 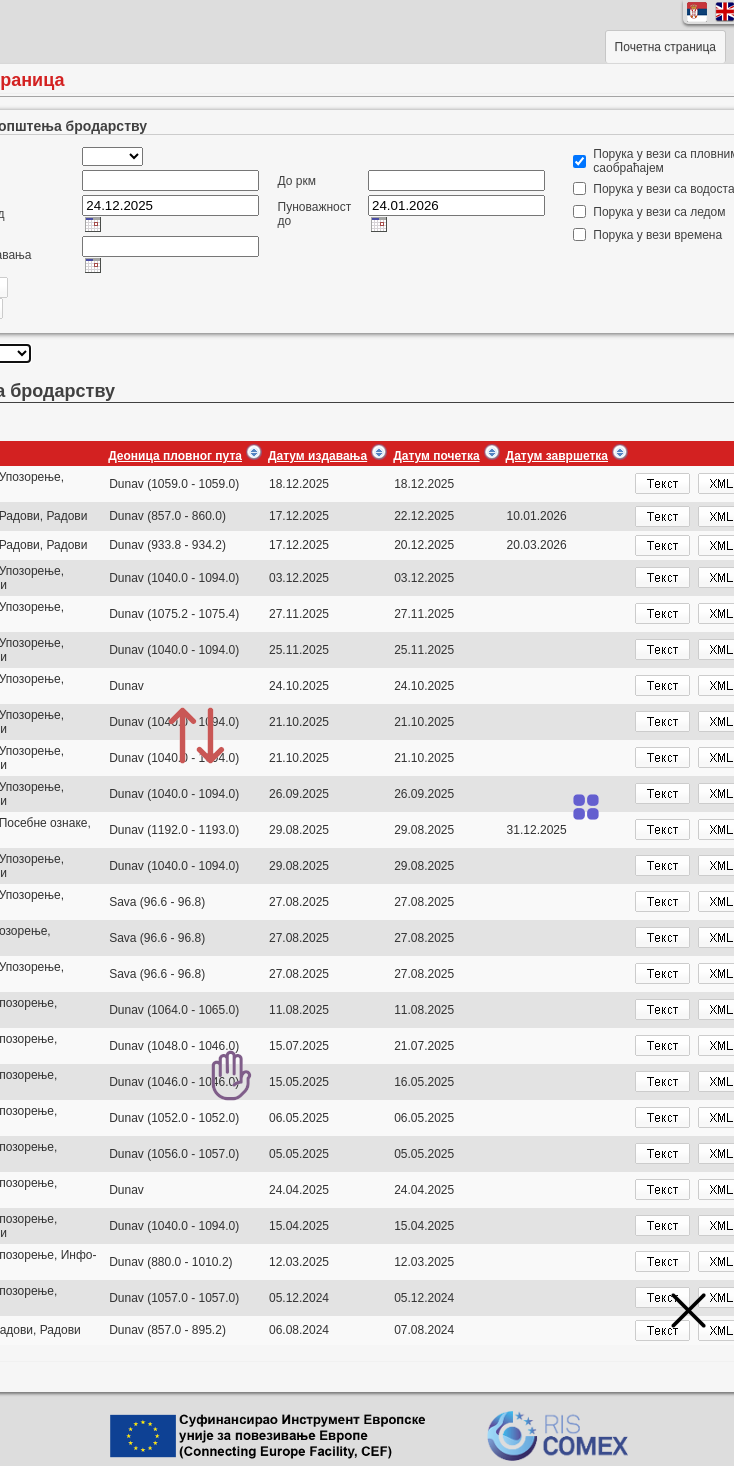 What do you see at coordinates (196, 735) in the screenshot?
I see `sort items in ascending or descending order` at bounding box center [196, 735].